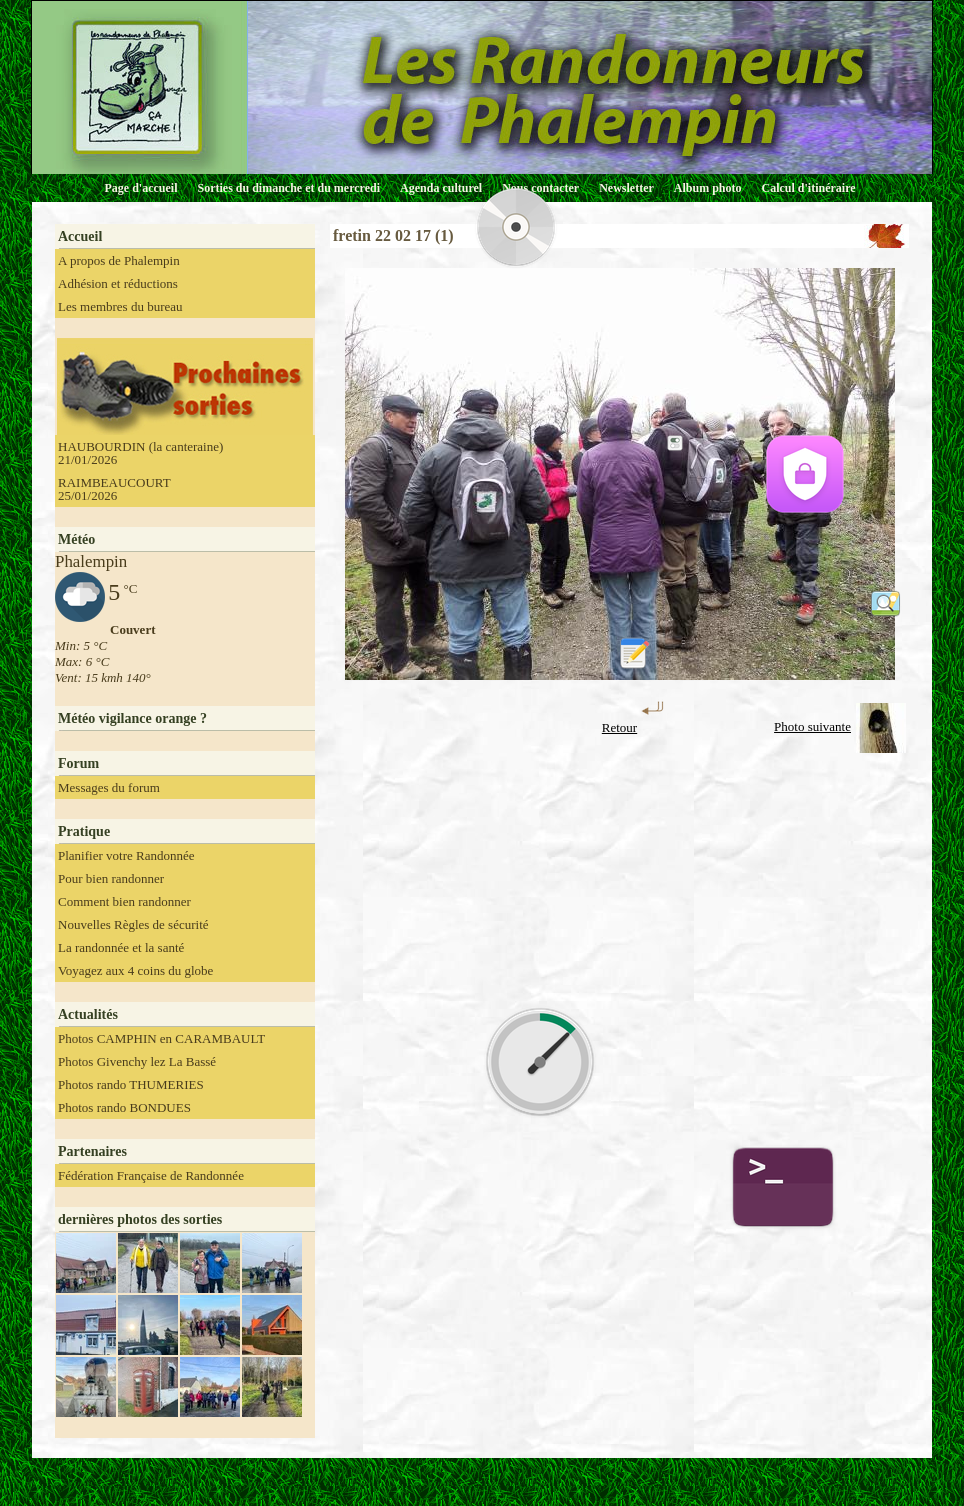 The height and width of the screenshot is (1506, 964). What do you see at coordinates (805, 474) in the screenshot?
I see `open ente auth two-factor authentication app` at bounding box center [805, 474].